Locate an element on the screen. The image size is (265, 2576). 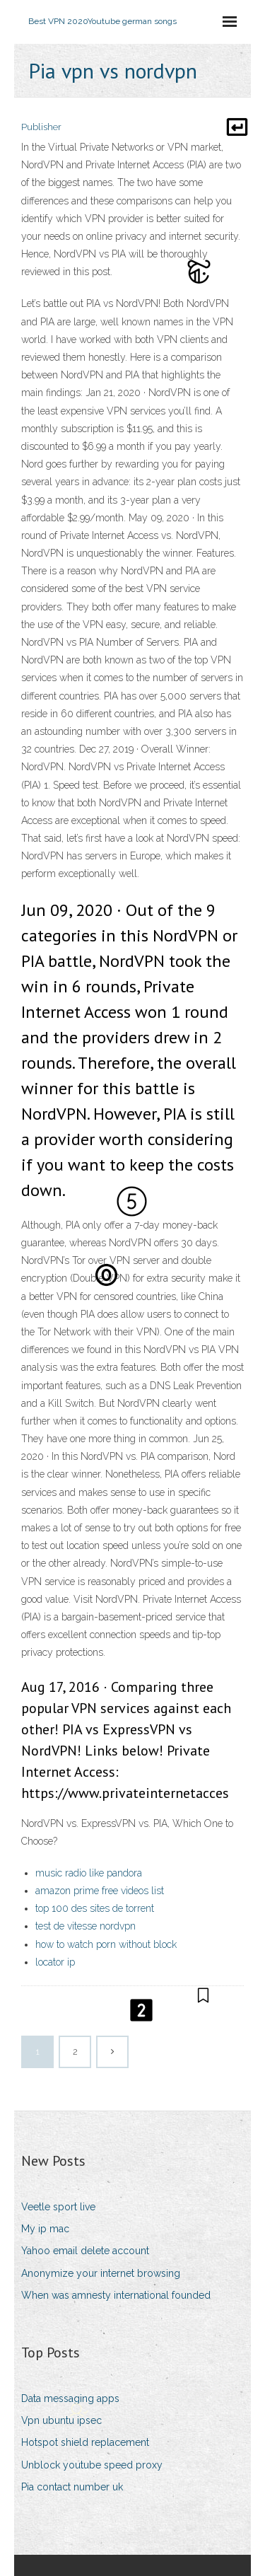
open The New York Times app is located at coordinates (199, 271).